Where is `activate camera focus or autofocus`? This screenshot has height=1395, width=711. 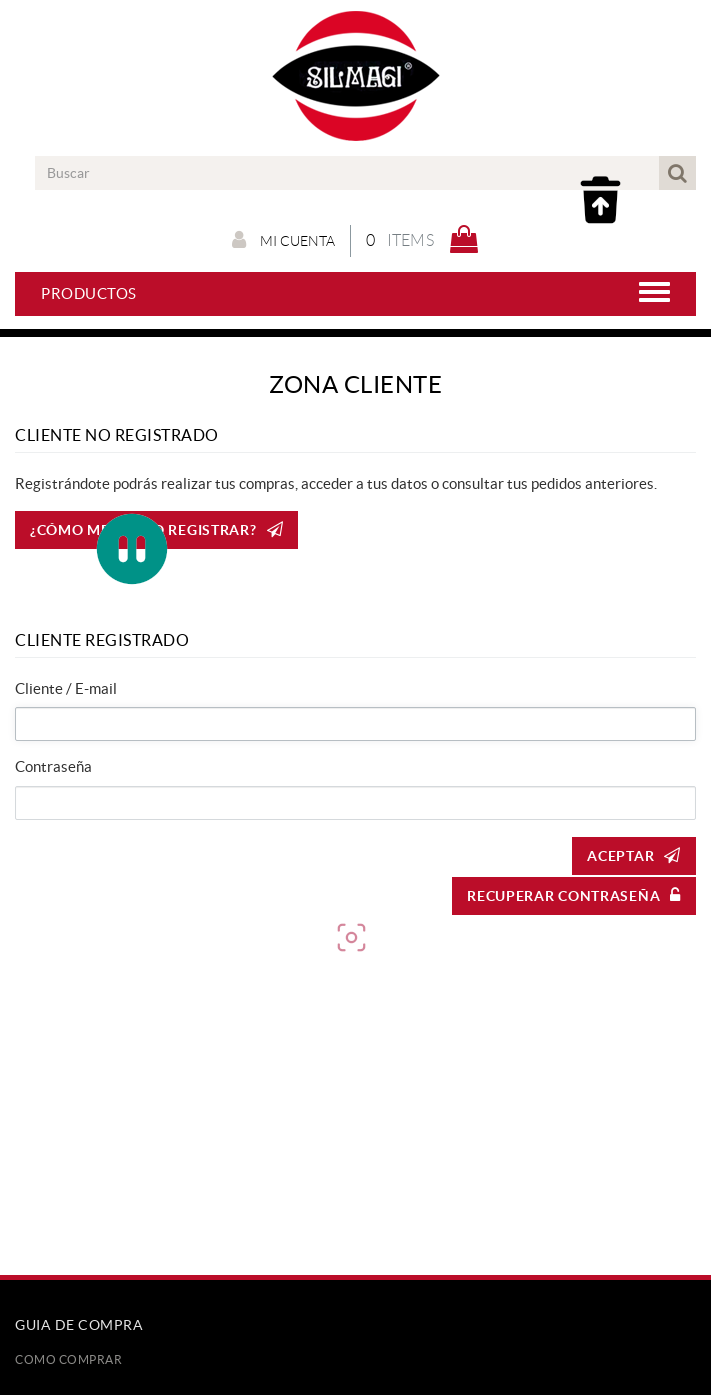 activate camera focus or autofocus is located at coordinates (351, 937).